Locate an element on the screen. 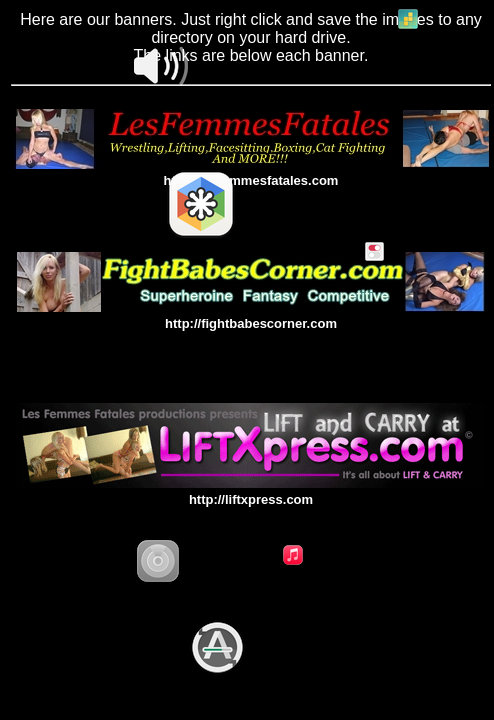 Image resolution: width=494 pixels, height=720 pixels. adjust system volume level is located at coordinates (161, 66).